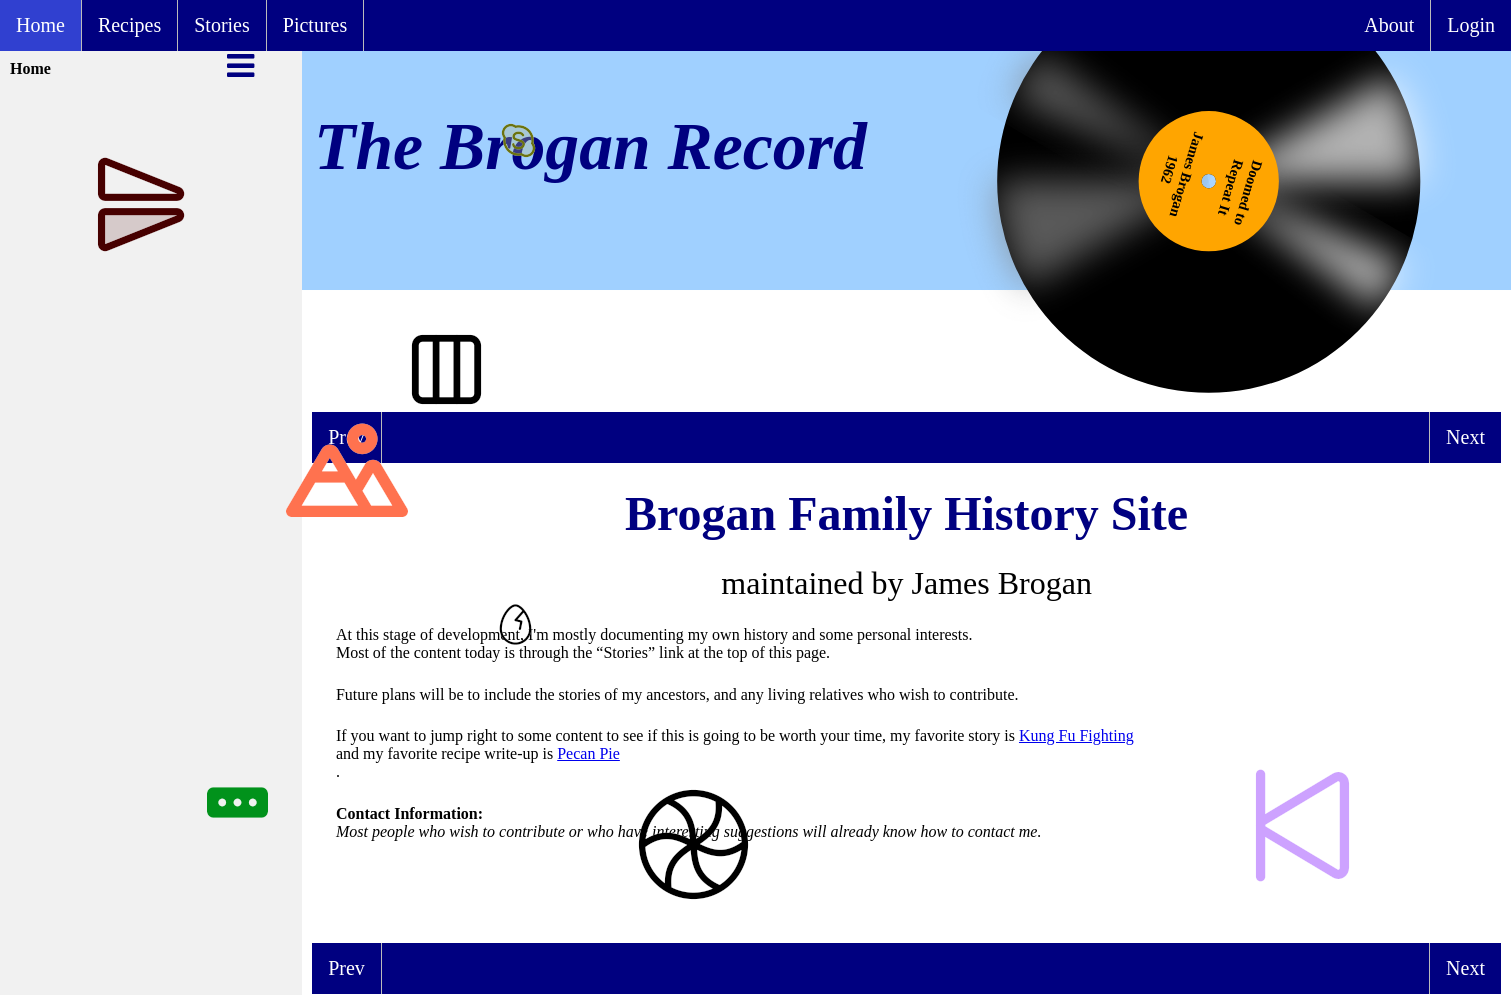  I want to click on open Skype app, so click(518, 140).